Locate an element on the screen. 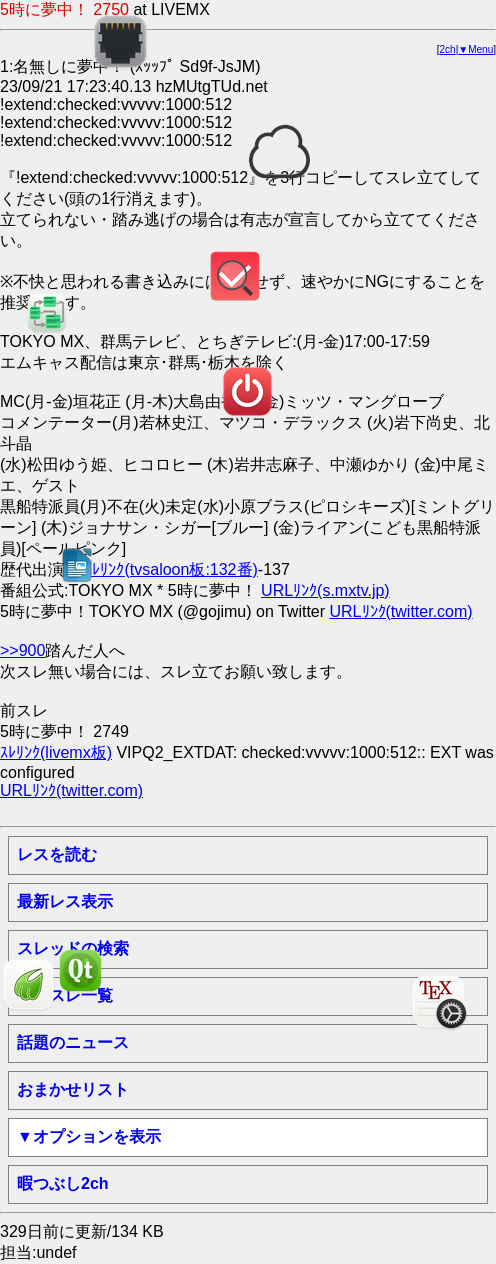  open LibreOffice Writer application is located at coordinates (77, 565).